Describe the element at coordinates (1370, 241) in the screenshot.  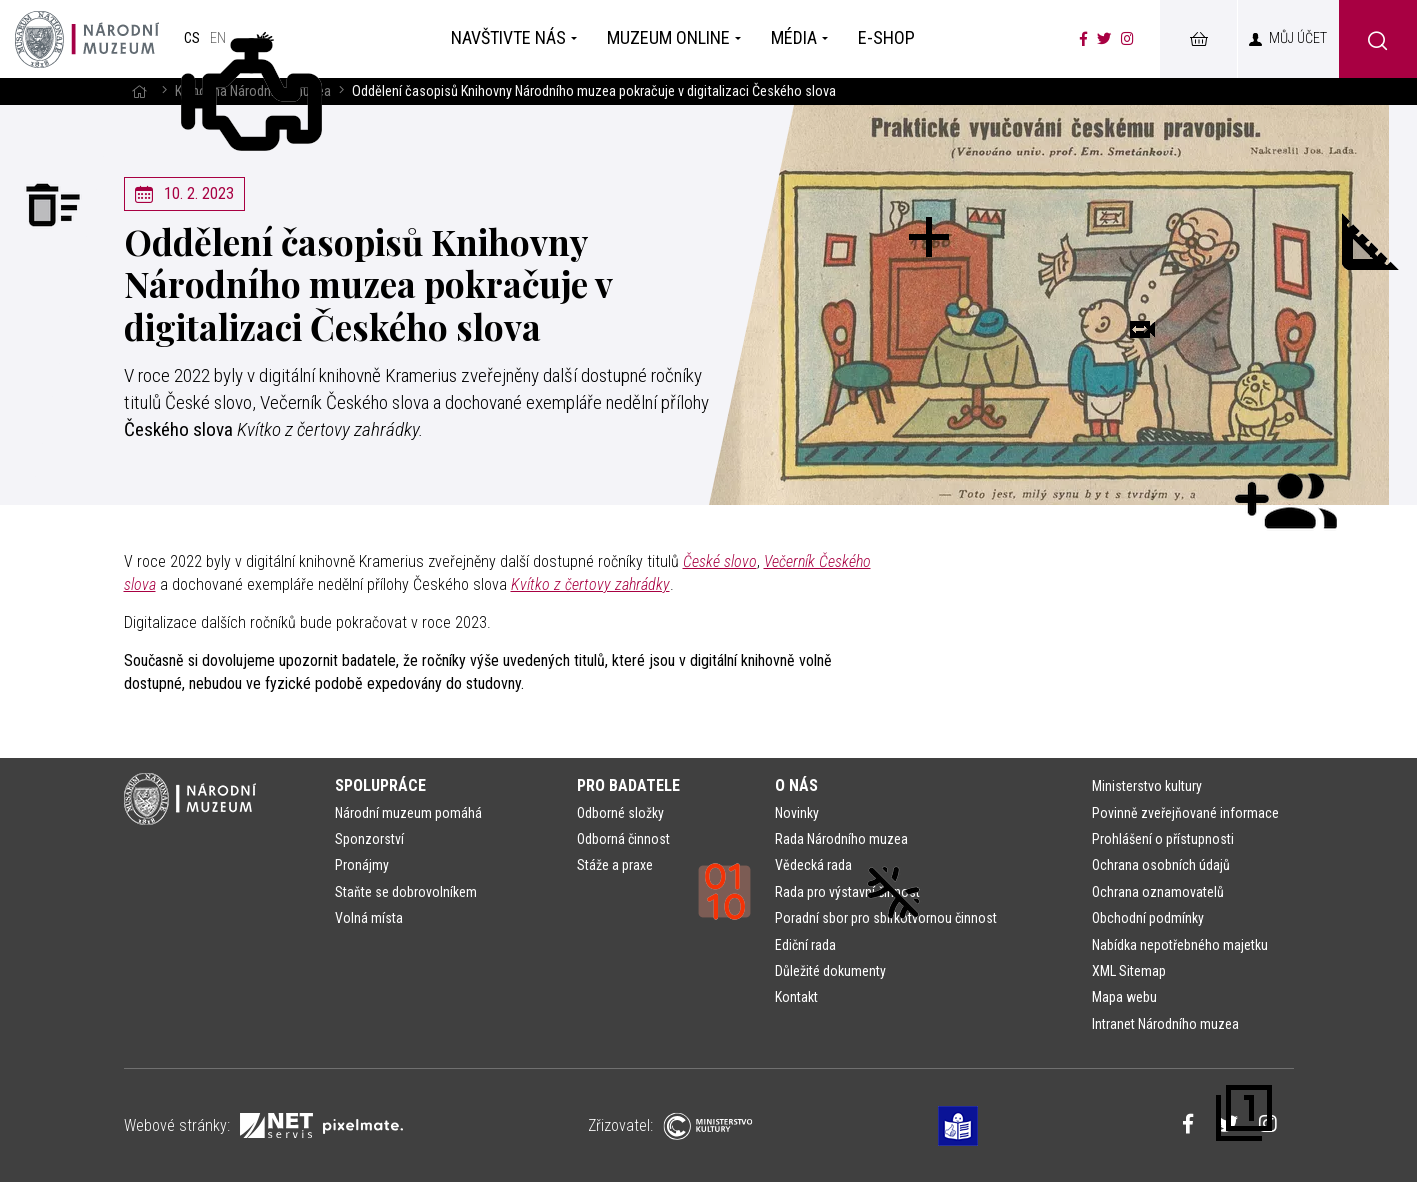
I see `measure dimensions or square footage` at that location.